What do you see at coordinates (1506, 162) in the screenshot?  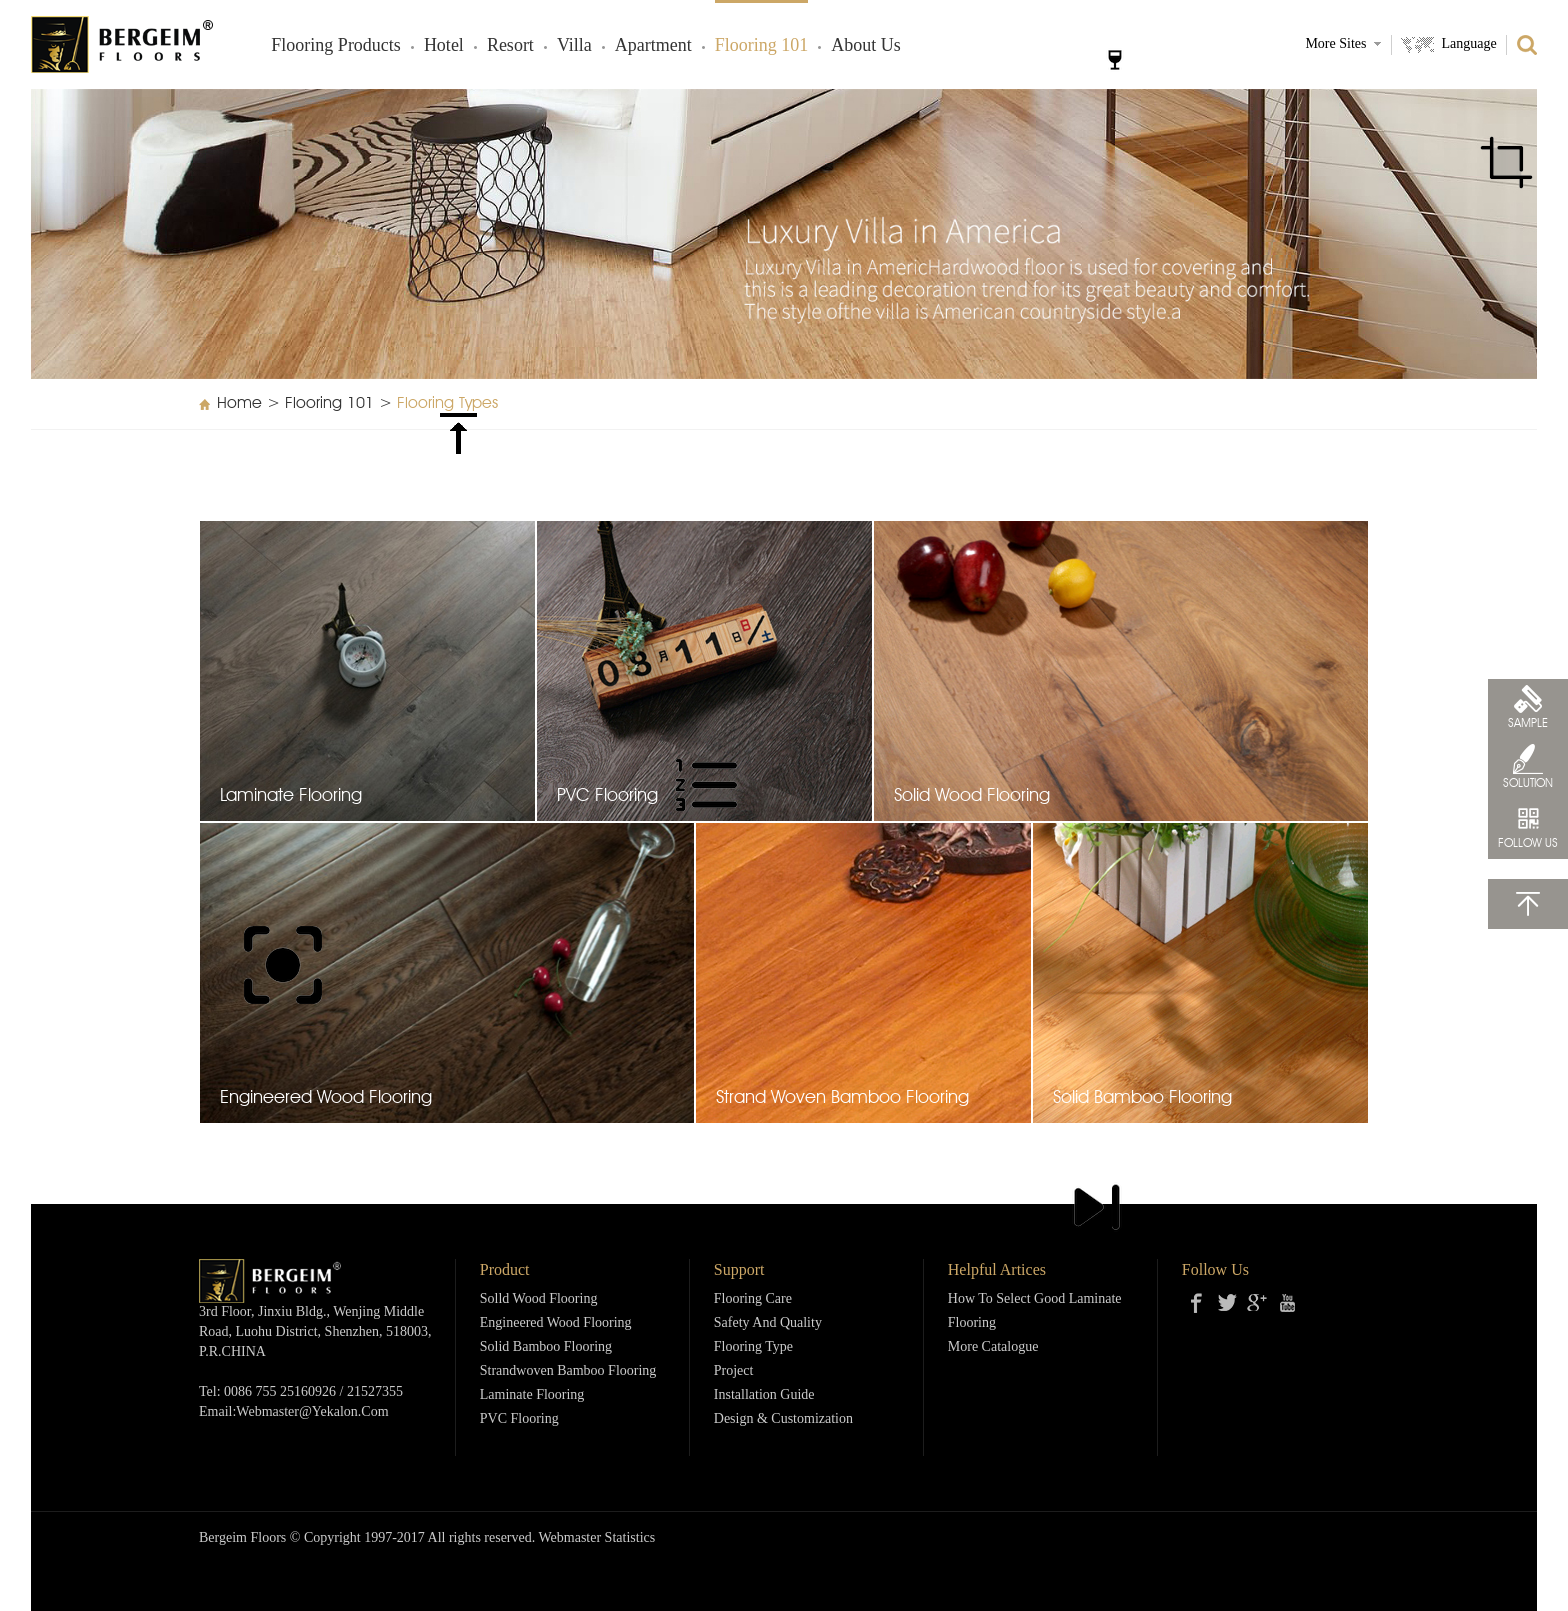 I see `crop or resize an image` at bounding box center [1506, 162].